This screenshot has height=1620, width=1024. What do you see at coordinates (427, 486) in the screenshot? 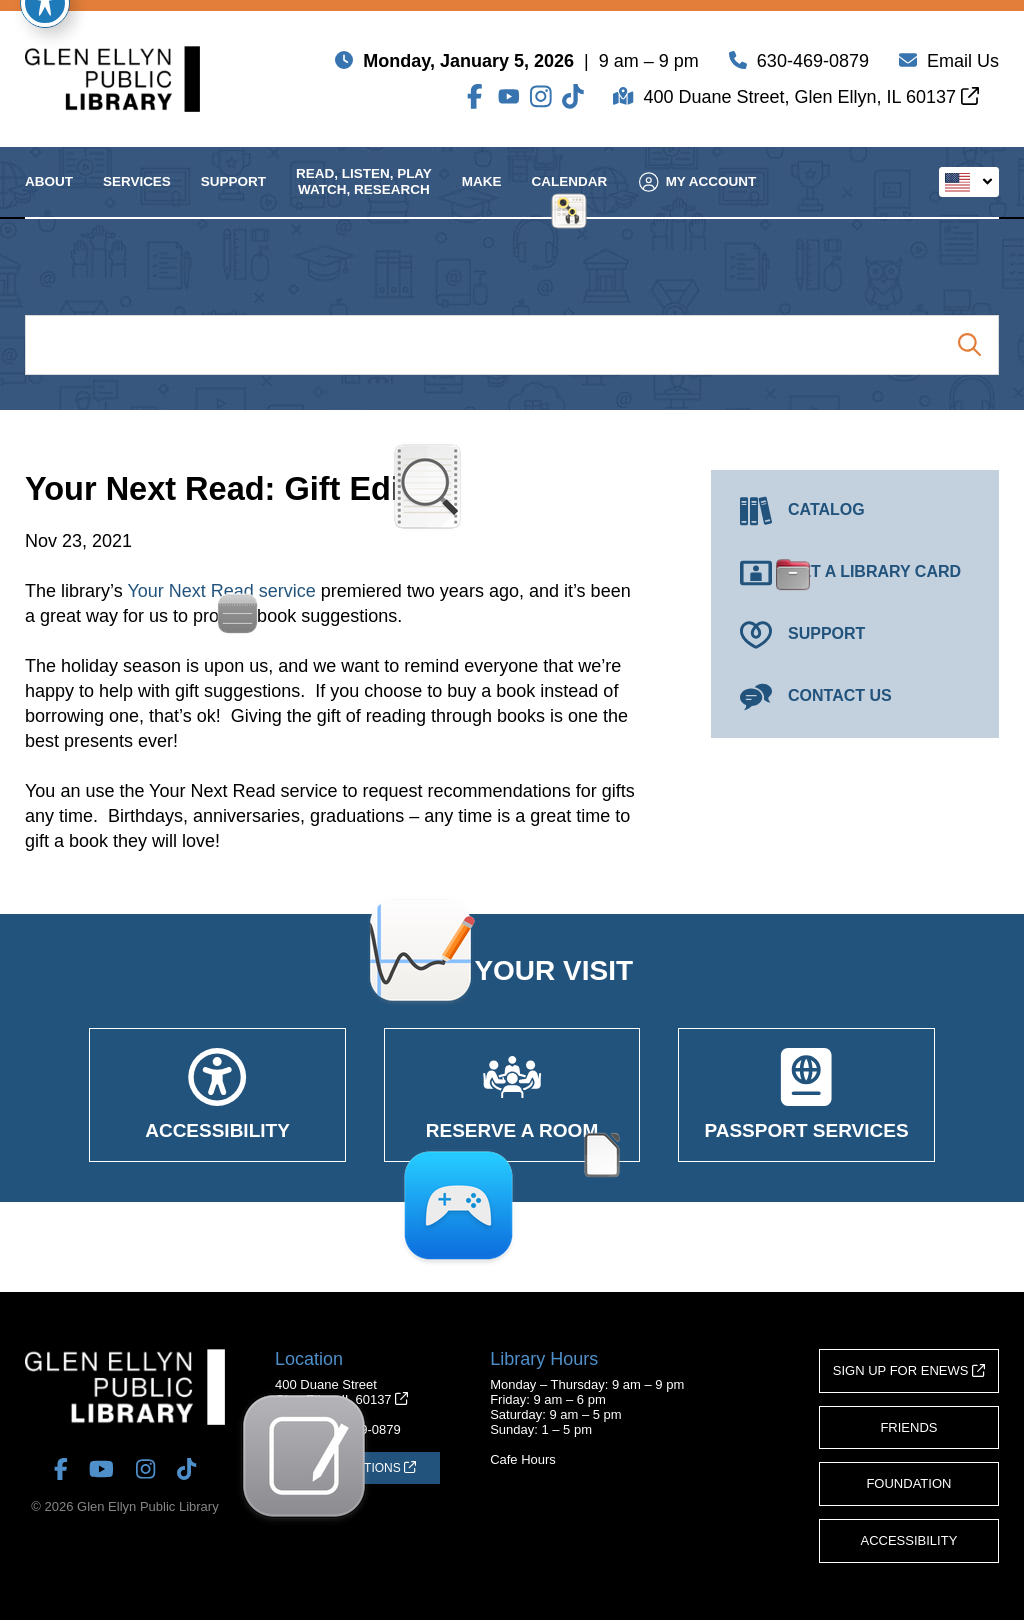
I see `open the log viewer application` at bounding box center [427, 486].